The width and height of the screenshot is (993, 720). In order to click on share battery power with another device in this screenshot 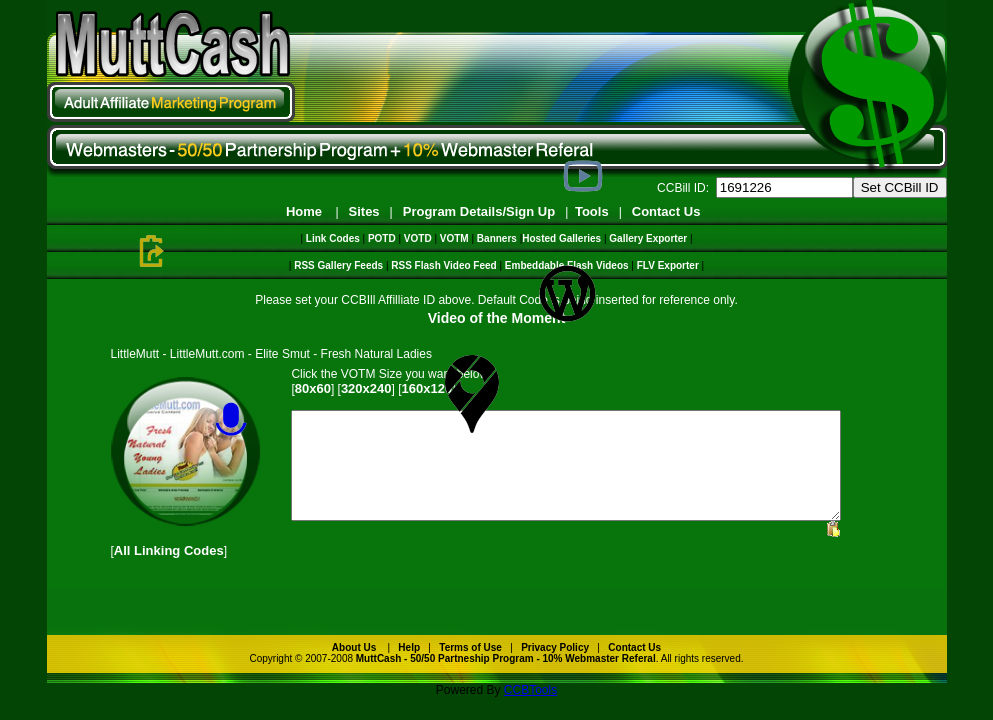, I will do `click(151, 251)`.